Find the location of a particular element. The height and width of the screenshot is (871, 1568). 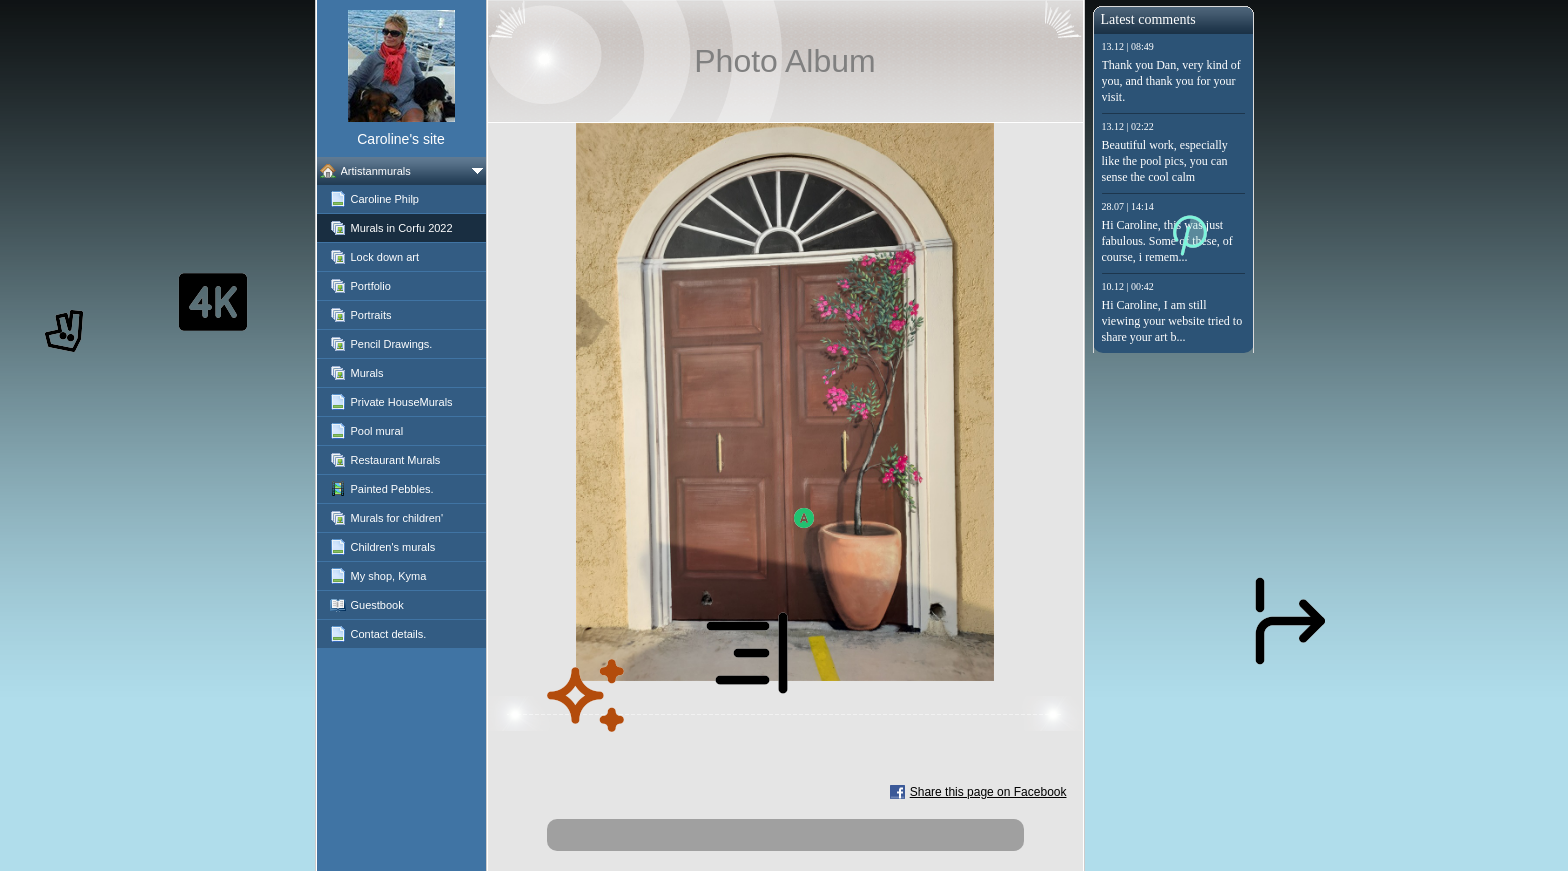

align text to the right is located at coordinates (747, 653).